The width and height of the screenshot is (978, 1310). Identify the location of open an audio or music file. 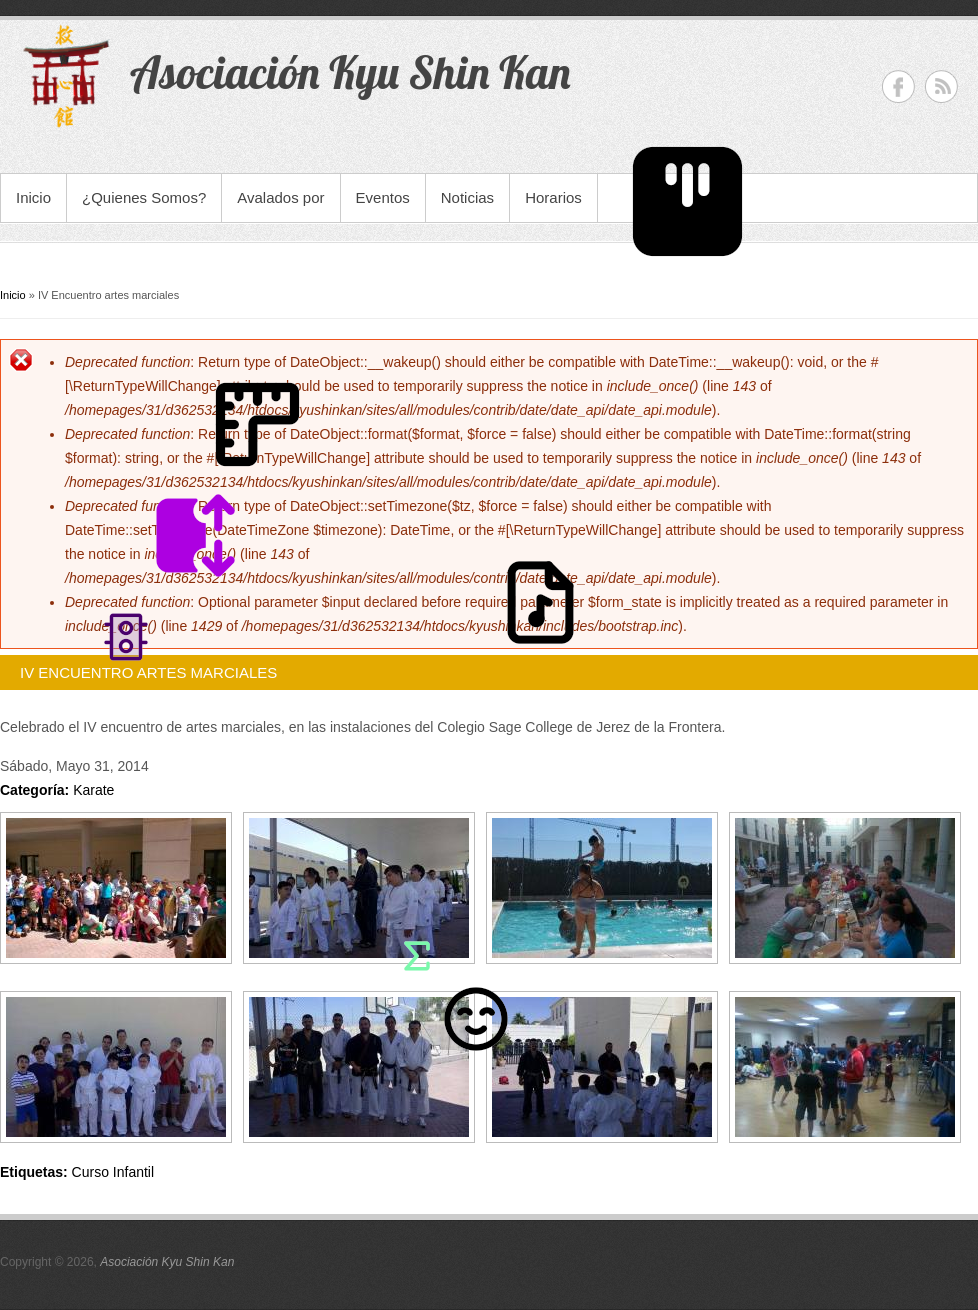
(540, 602).